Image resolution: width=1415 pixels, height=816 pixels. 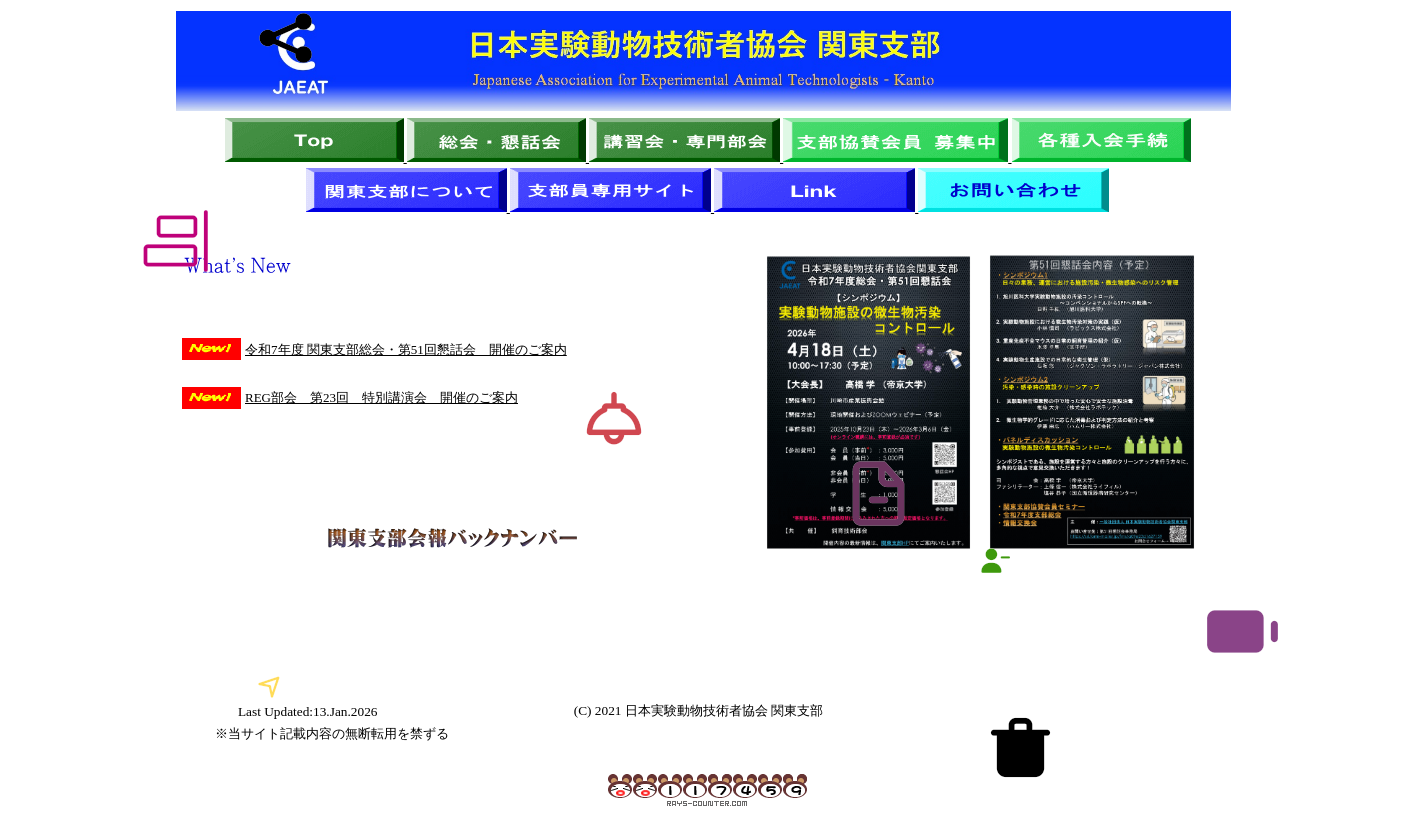 I want to click on tap to navigate to a destination, so click(x=270, y=686).